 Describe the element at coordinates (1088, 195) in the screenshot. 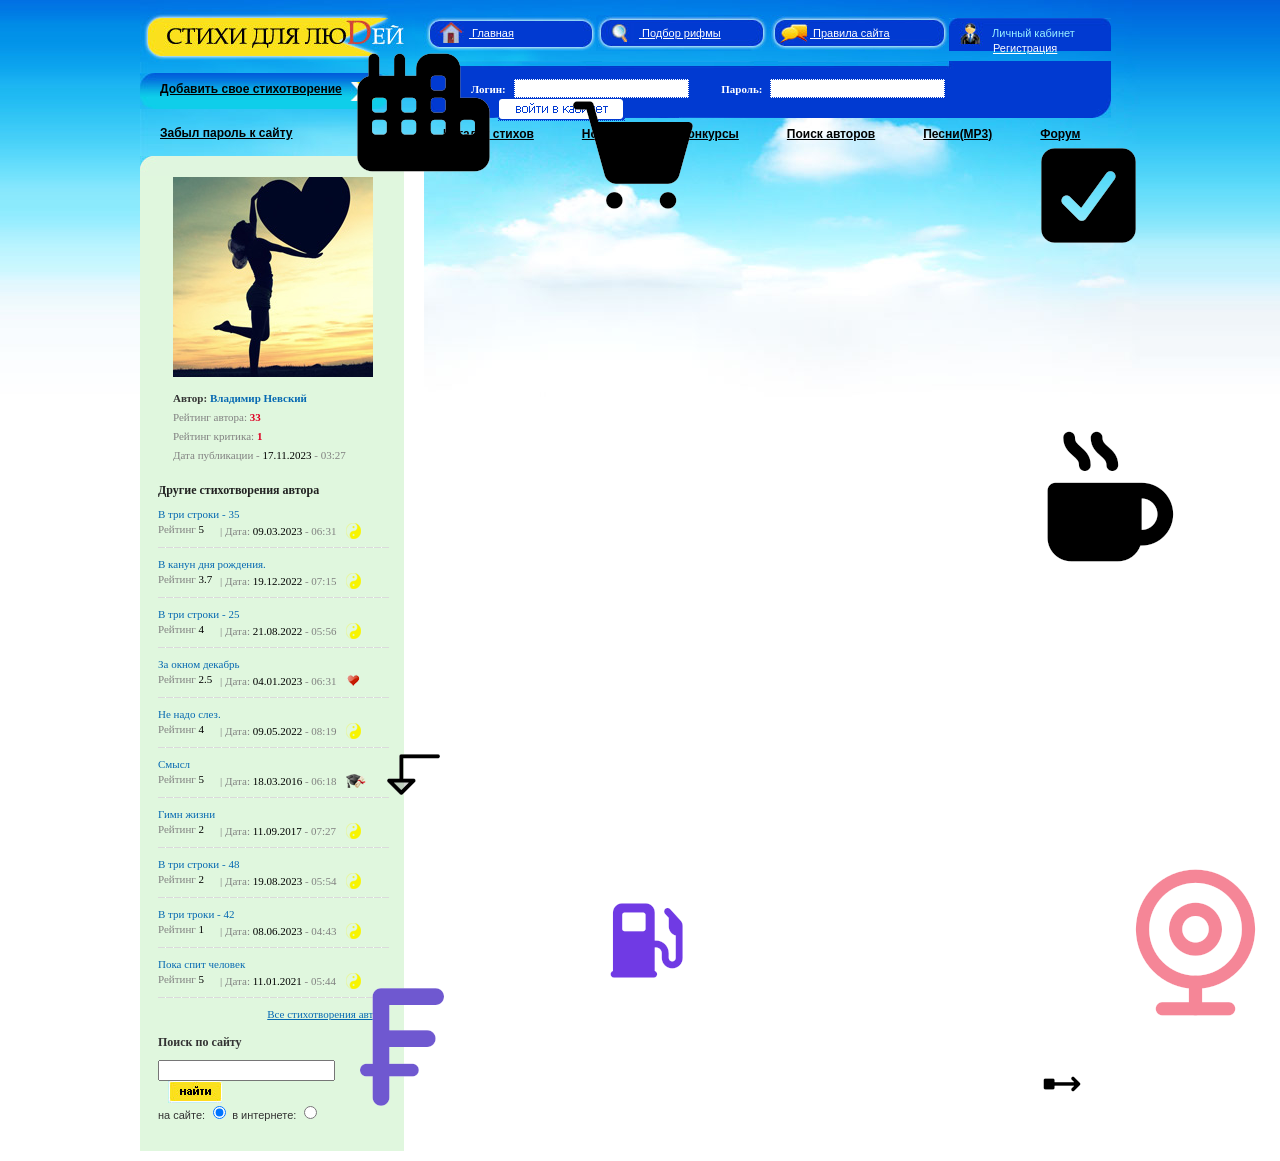

I see `confirm or submit an action` at that location.